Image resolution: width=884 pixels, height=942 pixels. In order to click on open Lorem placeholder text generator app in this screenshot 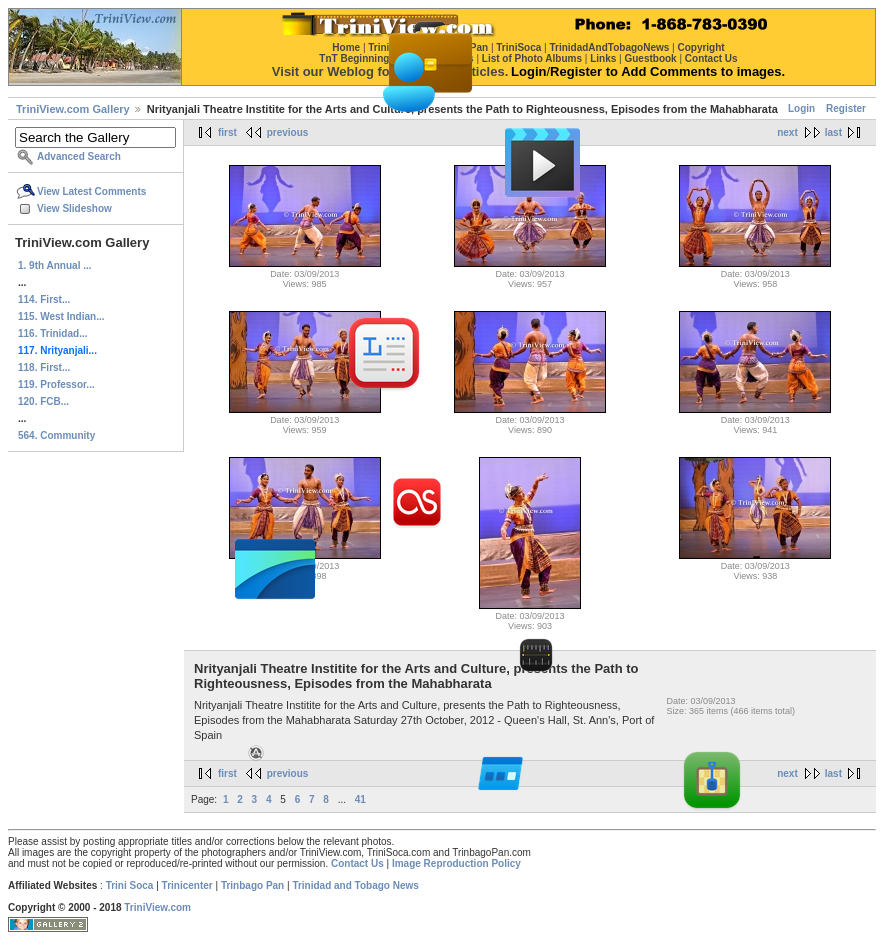, I will do `click(384, 353)`.